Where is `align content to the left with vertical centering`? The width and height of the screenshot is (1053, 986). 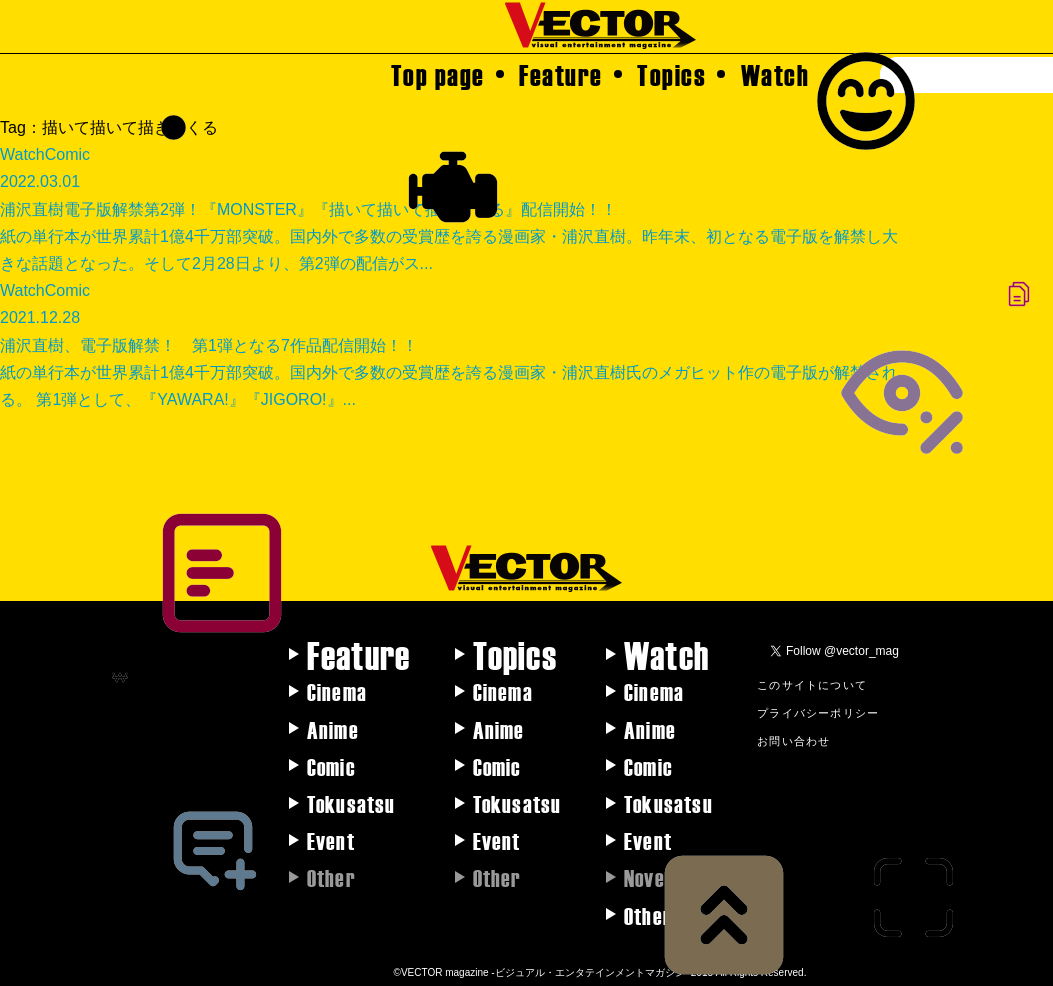 align content to the left with vertical centering is located at coordinates (222, 573).